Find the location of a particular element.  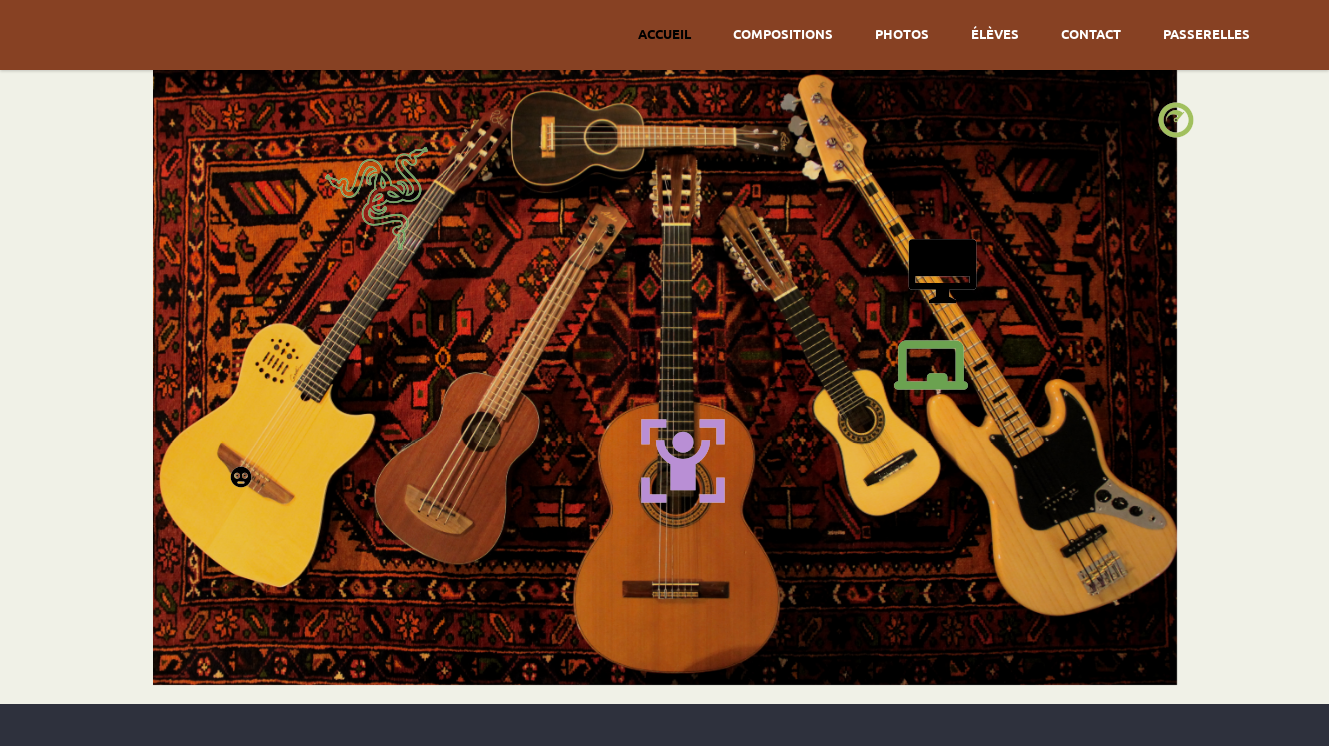

access classroom or educational content is located at coordinates (931, 365).